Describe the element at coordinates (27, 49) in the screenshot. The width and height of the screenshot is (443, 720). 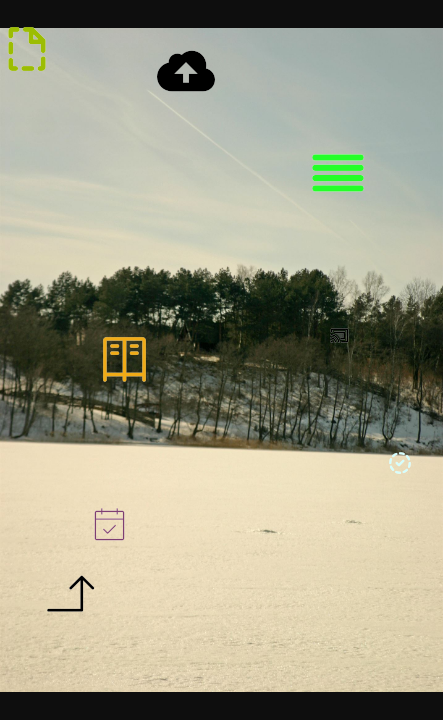
I see `a draft or unsaved document` at that location.